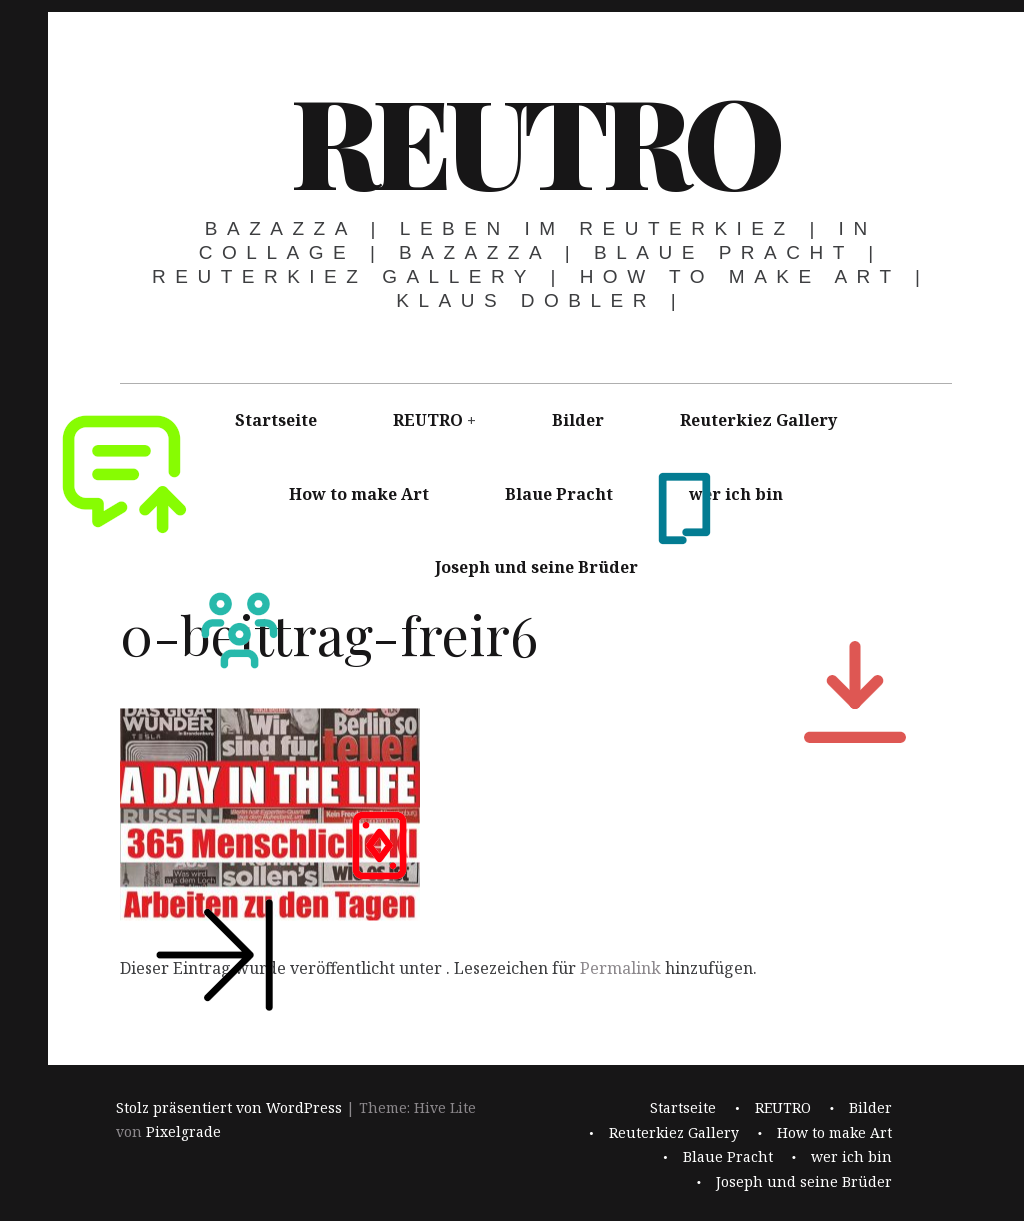 This screenshot has width=1024, height=1221. What do you see at coordinates (121, 468) in the screenshot?
I see `send or submit a message` at bounding box center [121, 468].